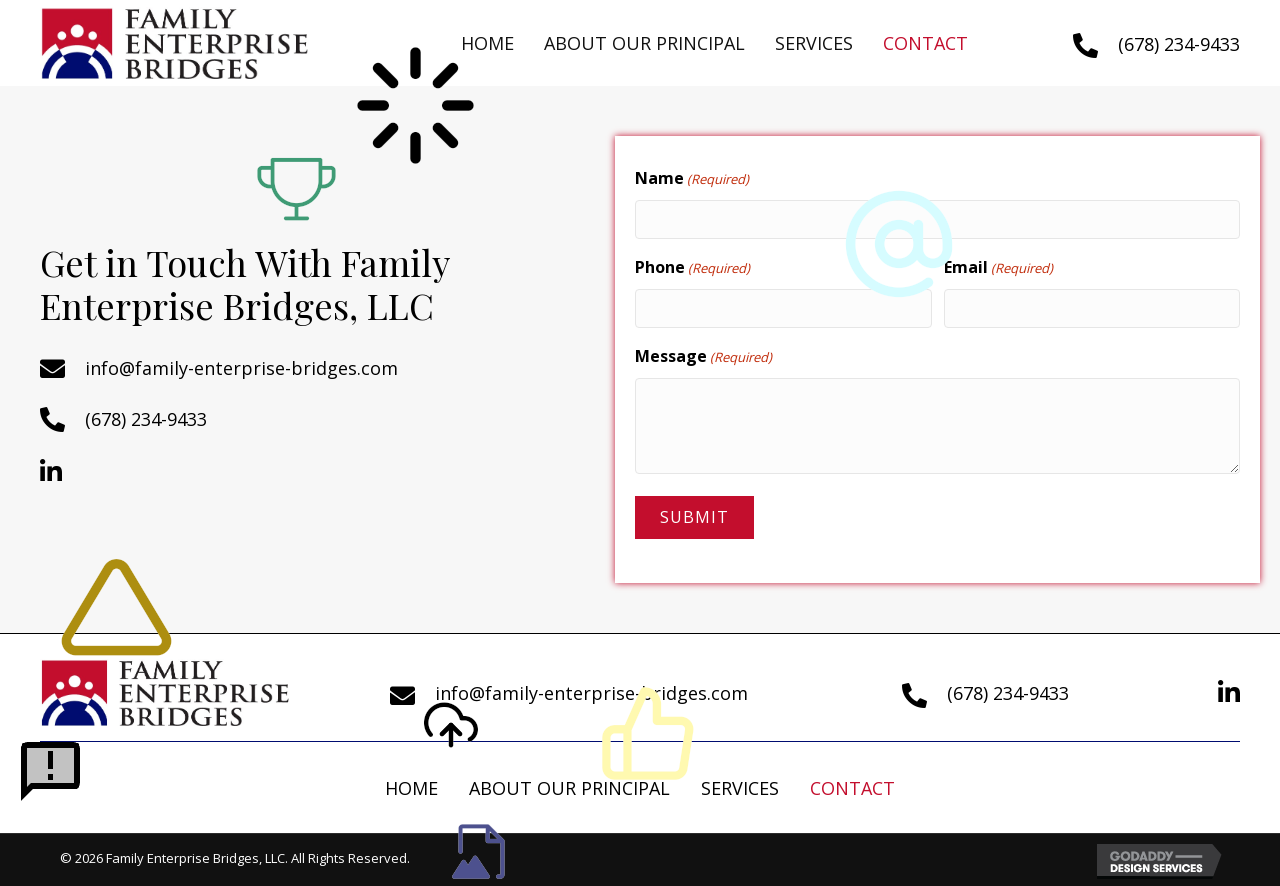 This screenshot has height=886, width=1280. I want to click on view image file, so click(481, 851).